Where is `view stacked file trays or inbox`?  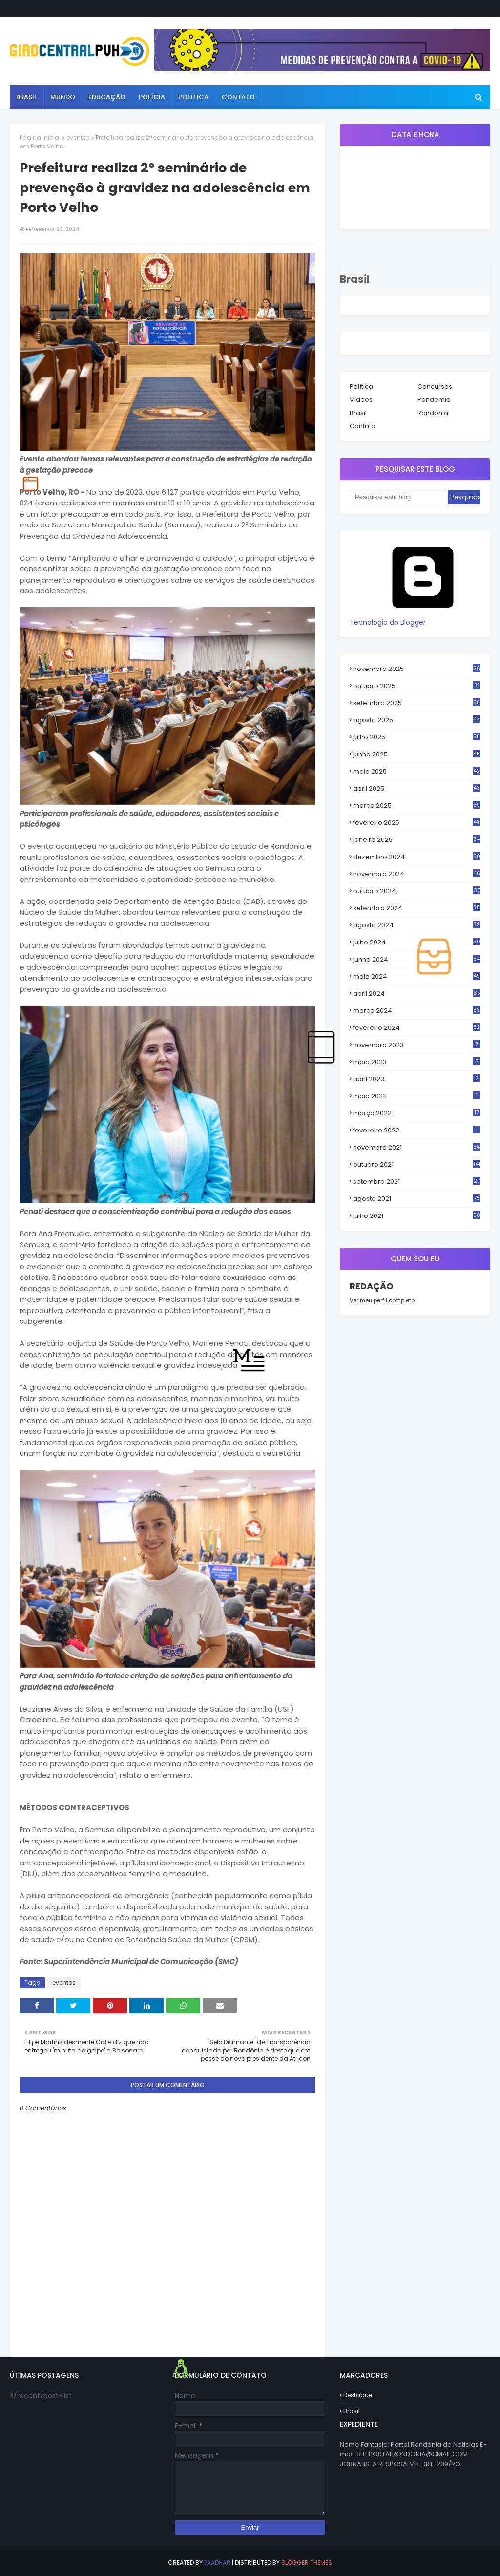
view stacked file trays or inbox is located at coordinates (434, 956).